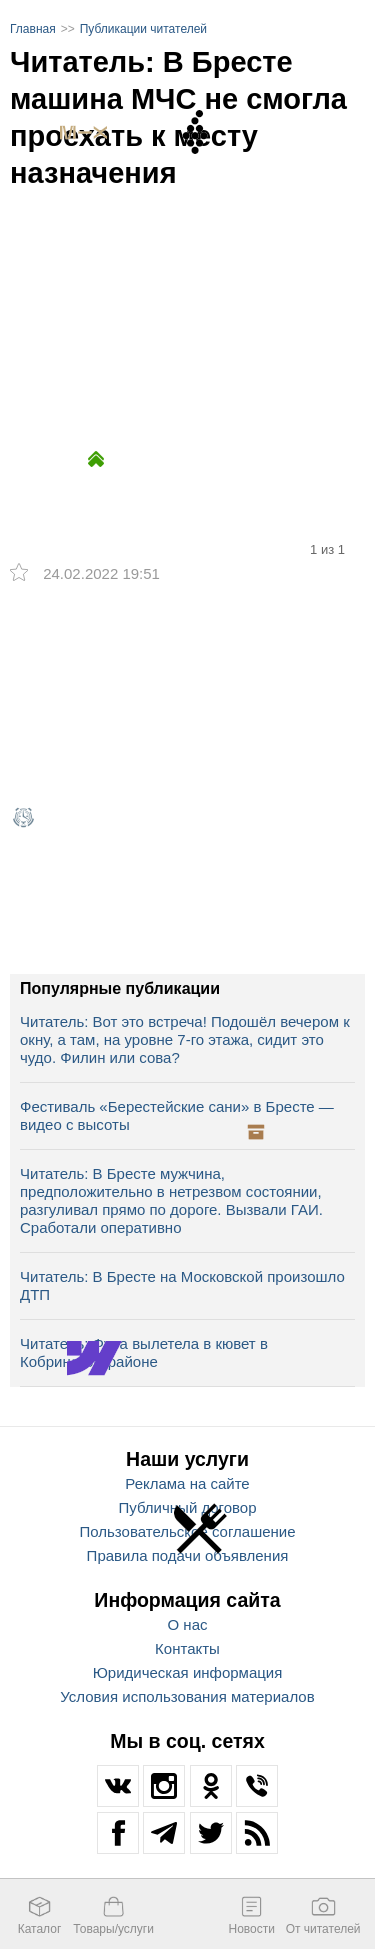 The width and height of the screenshot is (375, 1949). I want to click on timescale database branding or product link, so click(23, 817).